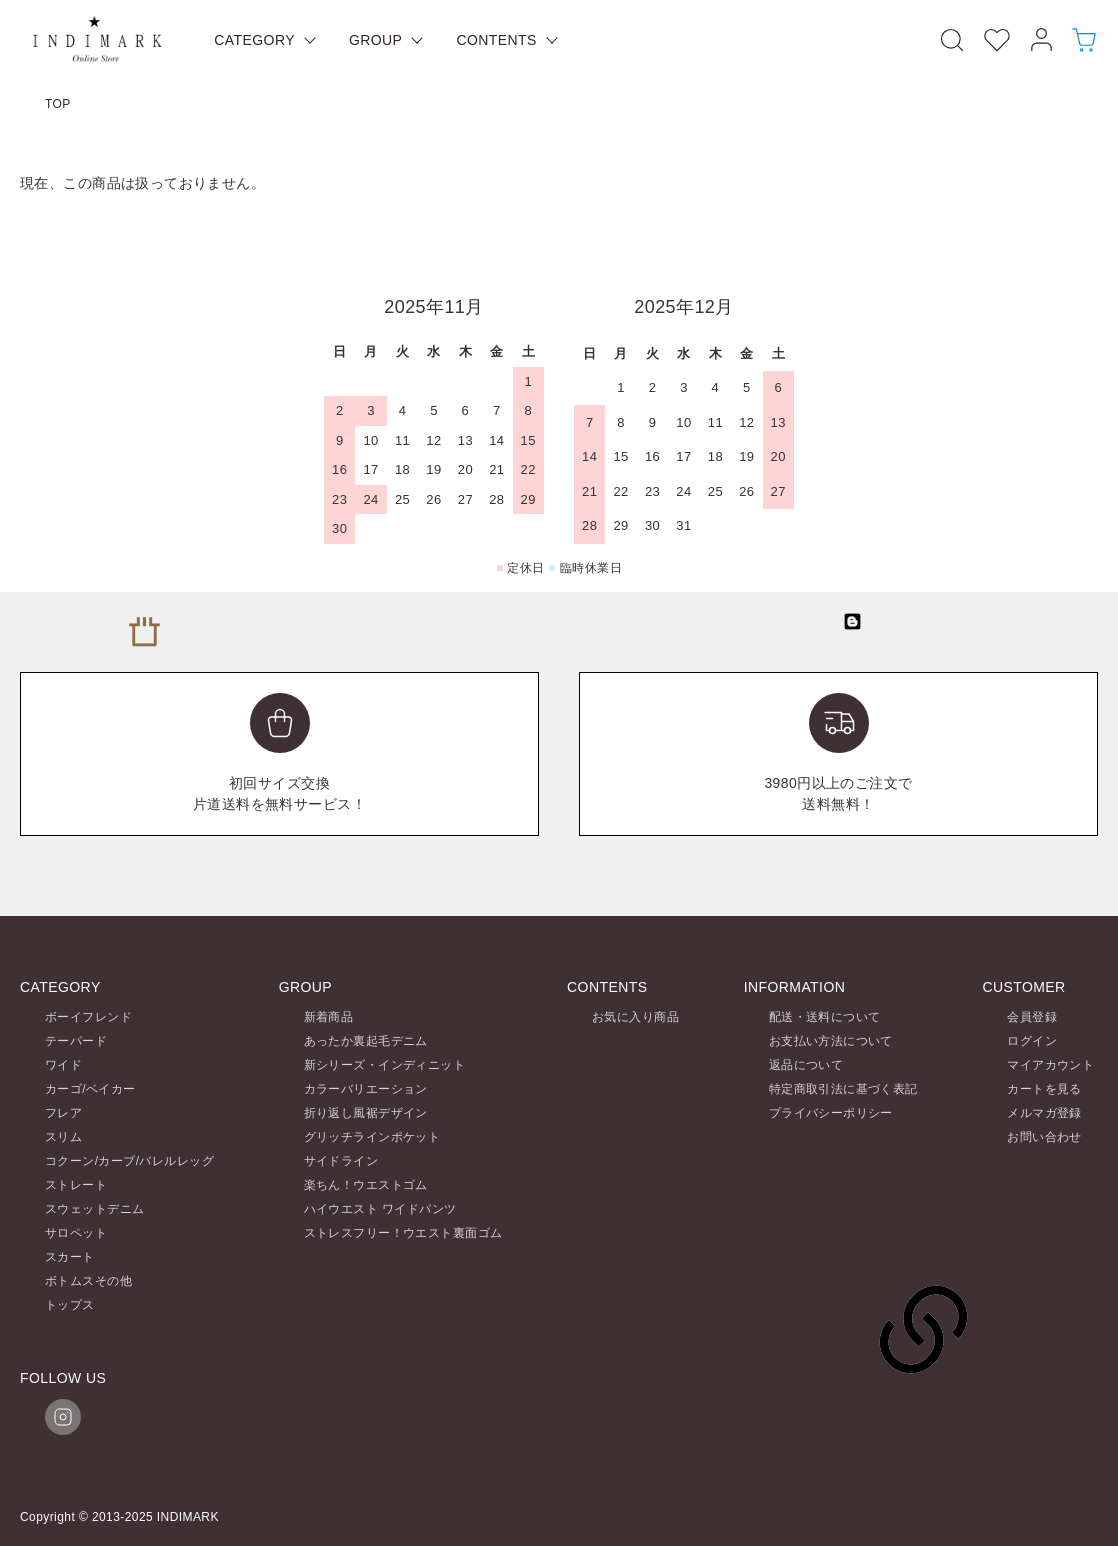 The width and height of the screenshot is (1118, 1546). Describe the element at coordinates (923, 1329) in the screenshot. I see `view linked accounts or connections` at that location.